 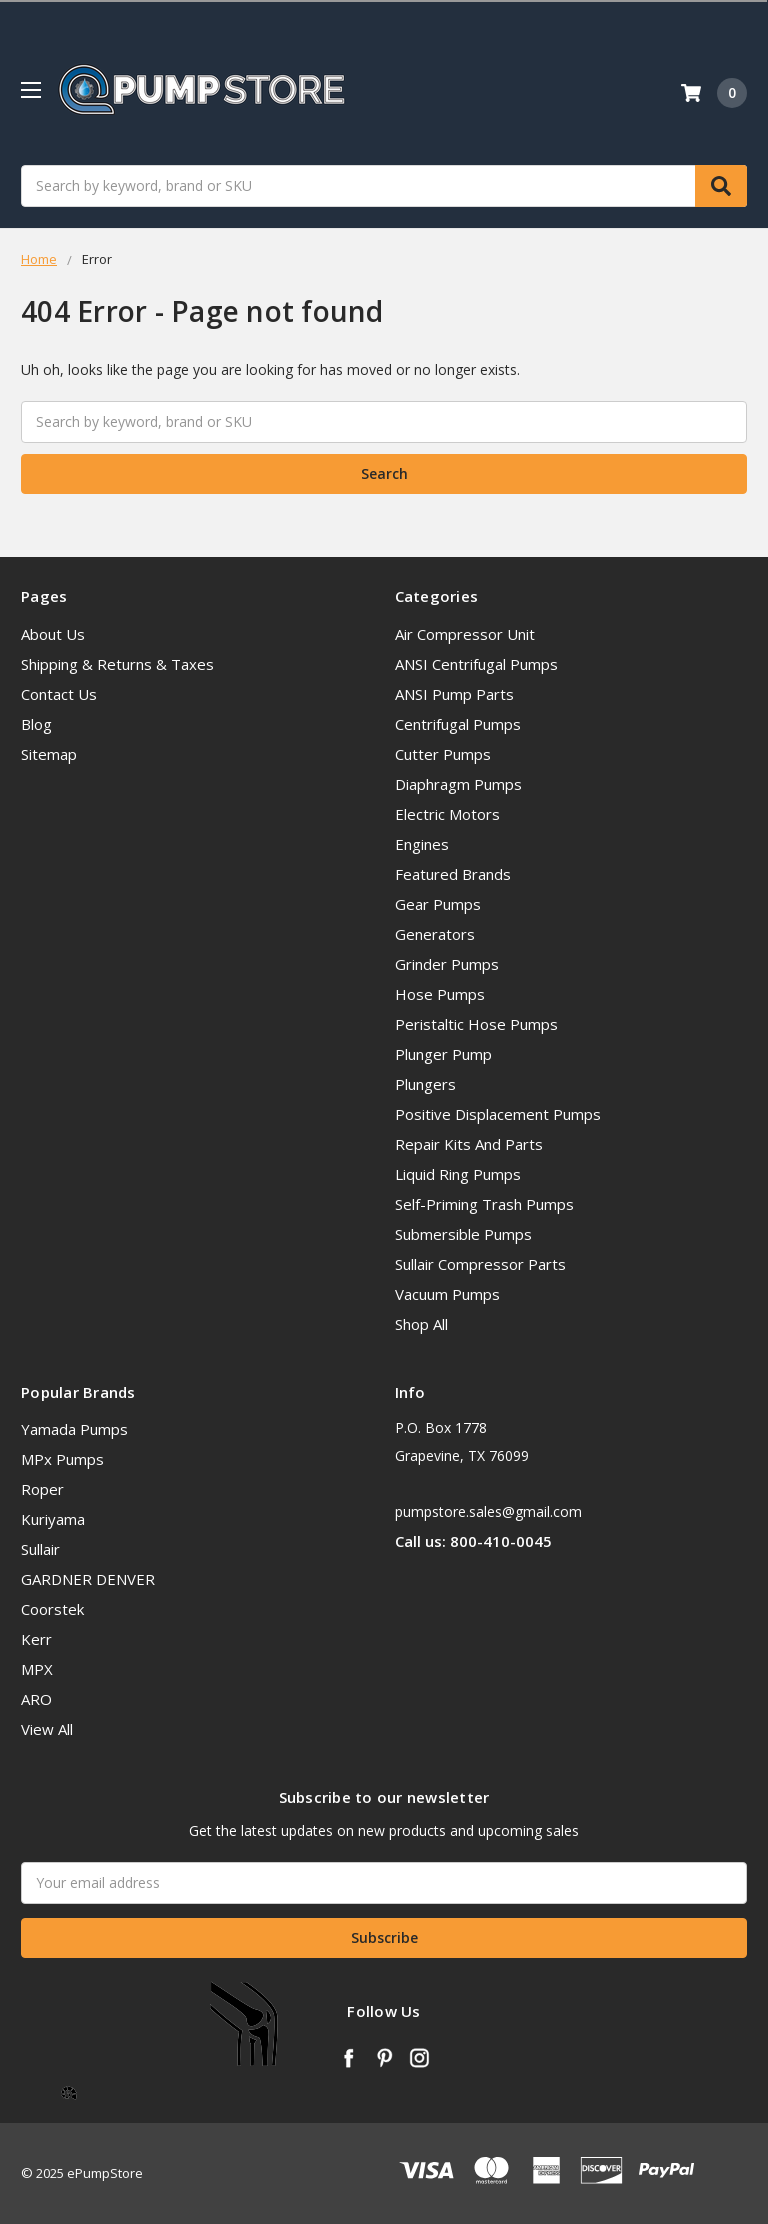 What do you see at coordinates (69, 2093) in the screenshot?
I see `decorative shell or fossil collectible item` at bounding box center [69, 2093].